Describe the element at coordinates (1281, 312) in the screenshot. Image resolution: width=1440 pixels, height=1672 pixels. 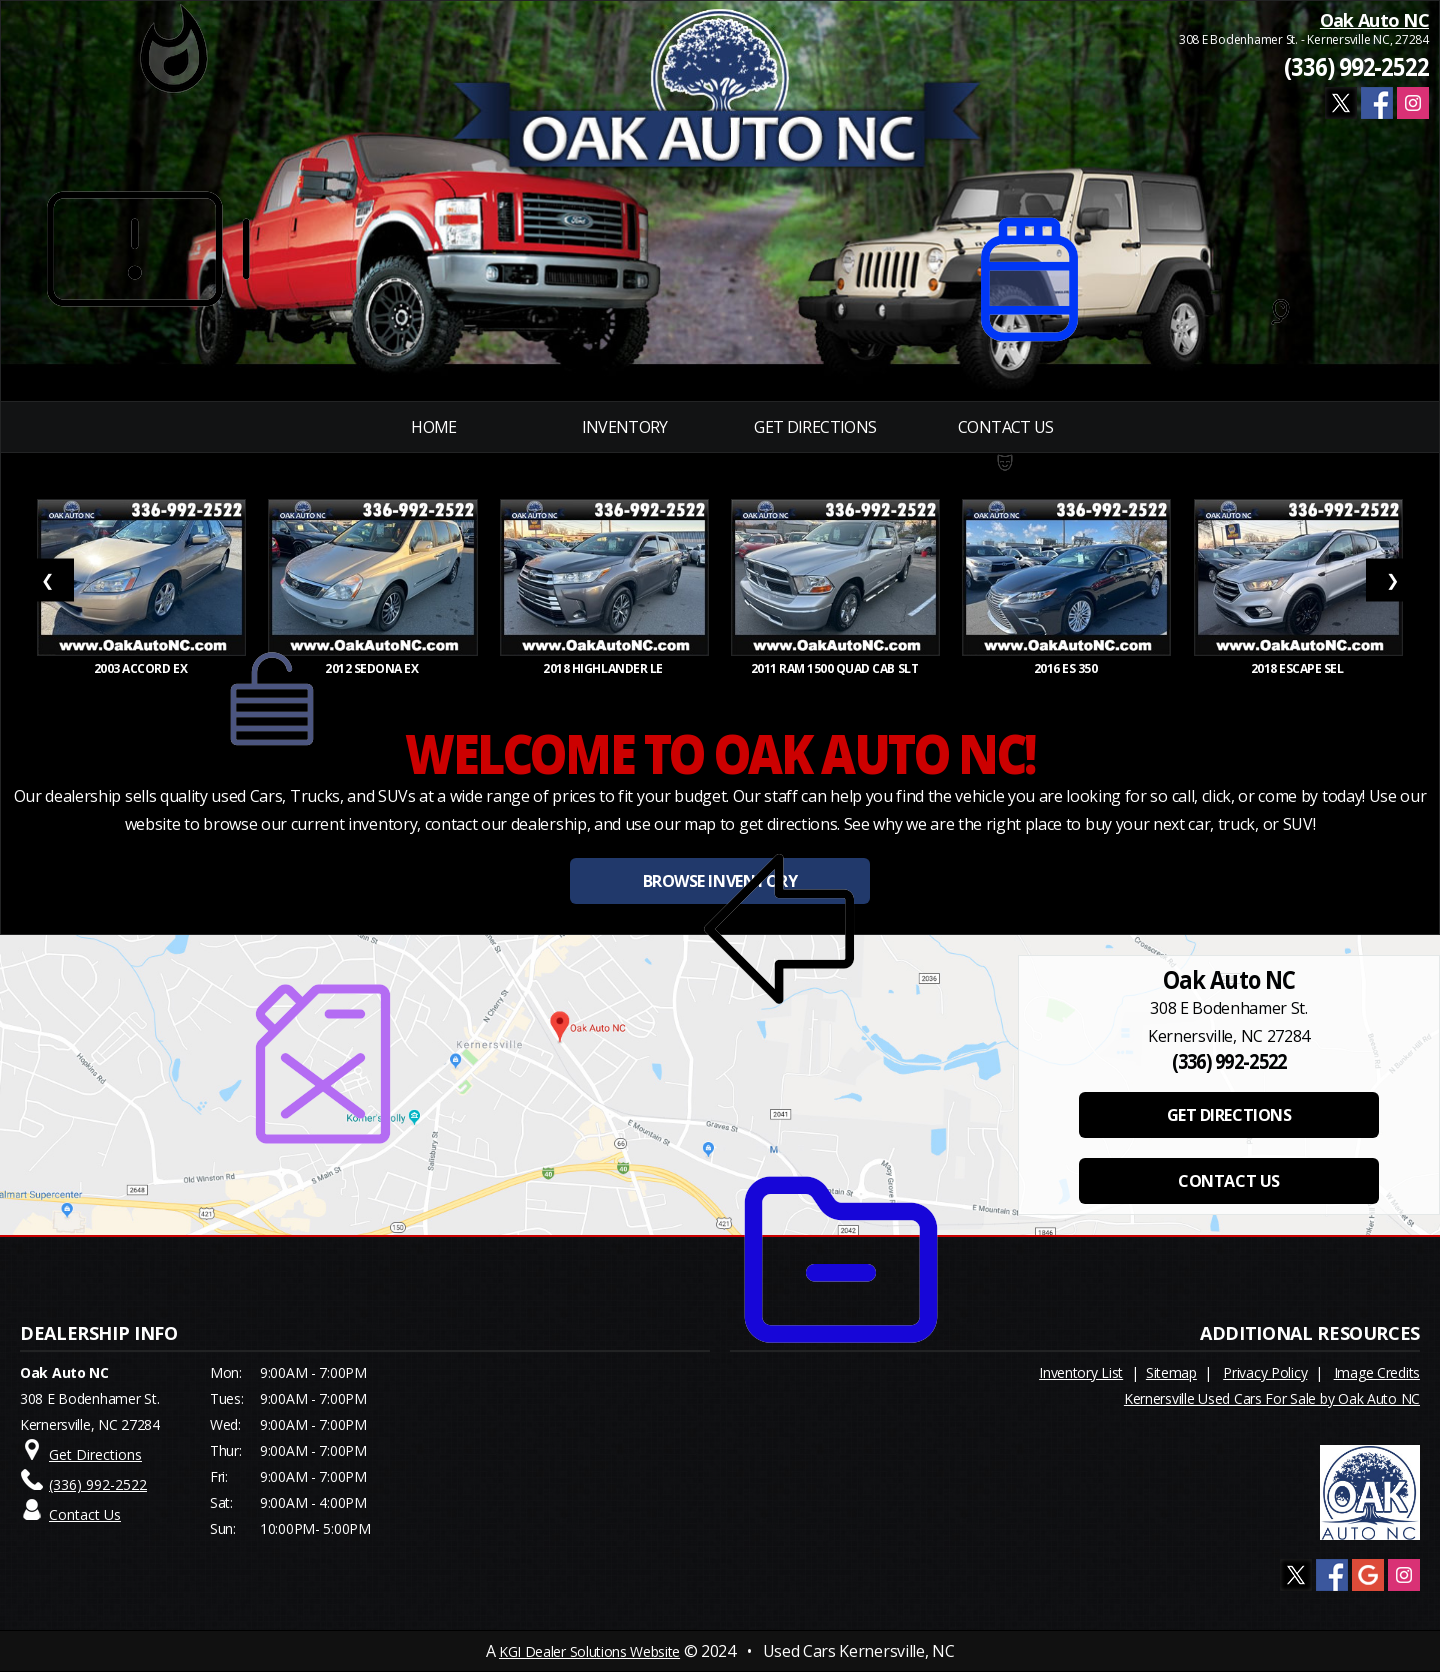
I see `indicates a celebration or birthday event` at that location.